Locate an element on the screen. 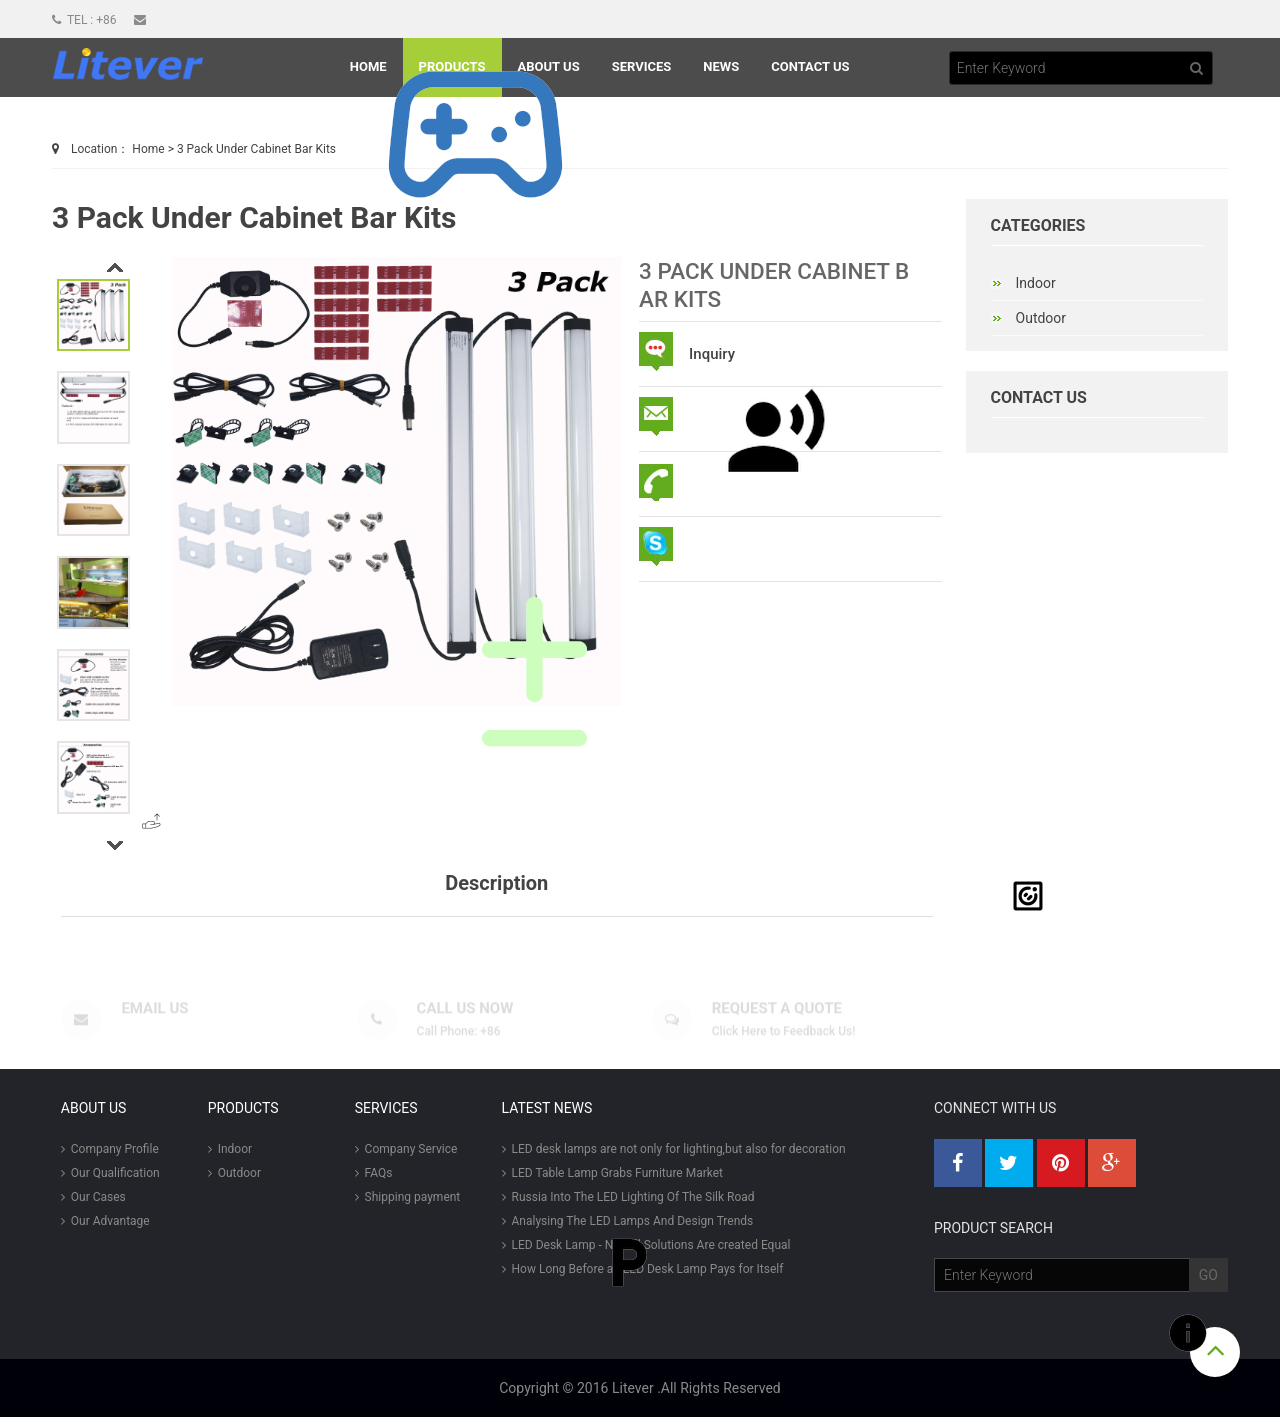  activate voice recording or speech input is located at coordinates (776, 432).